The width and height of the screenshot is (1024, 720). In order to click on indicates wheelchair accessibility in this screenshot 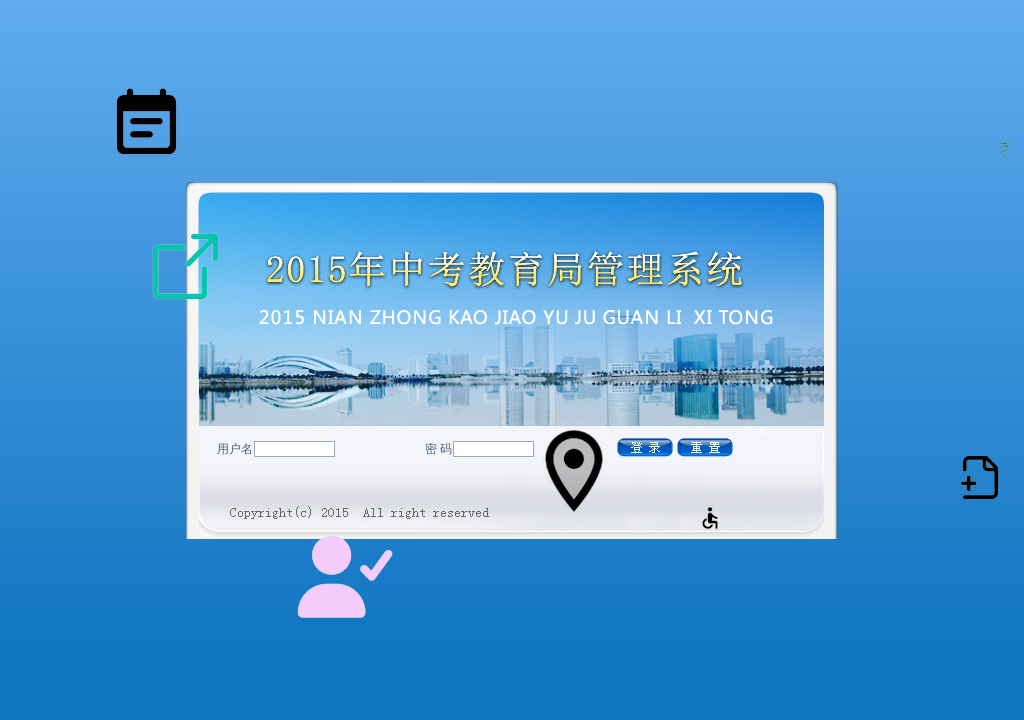, I will do `click(710, 518)`.